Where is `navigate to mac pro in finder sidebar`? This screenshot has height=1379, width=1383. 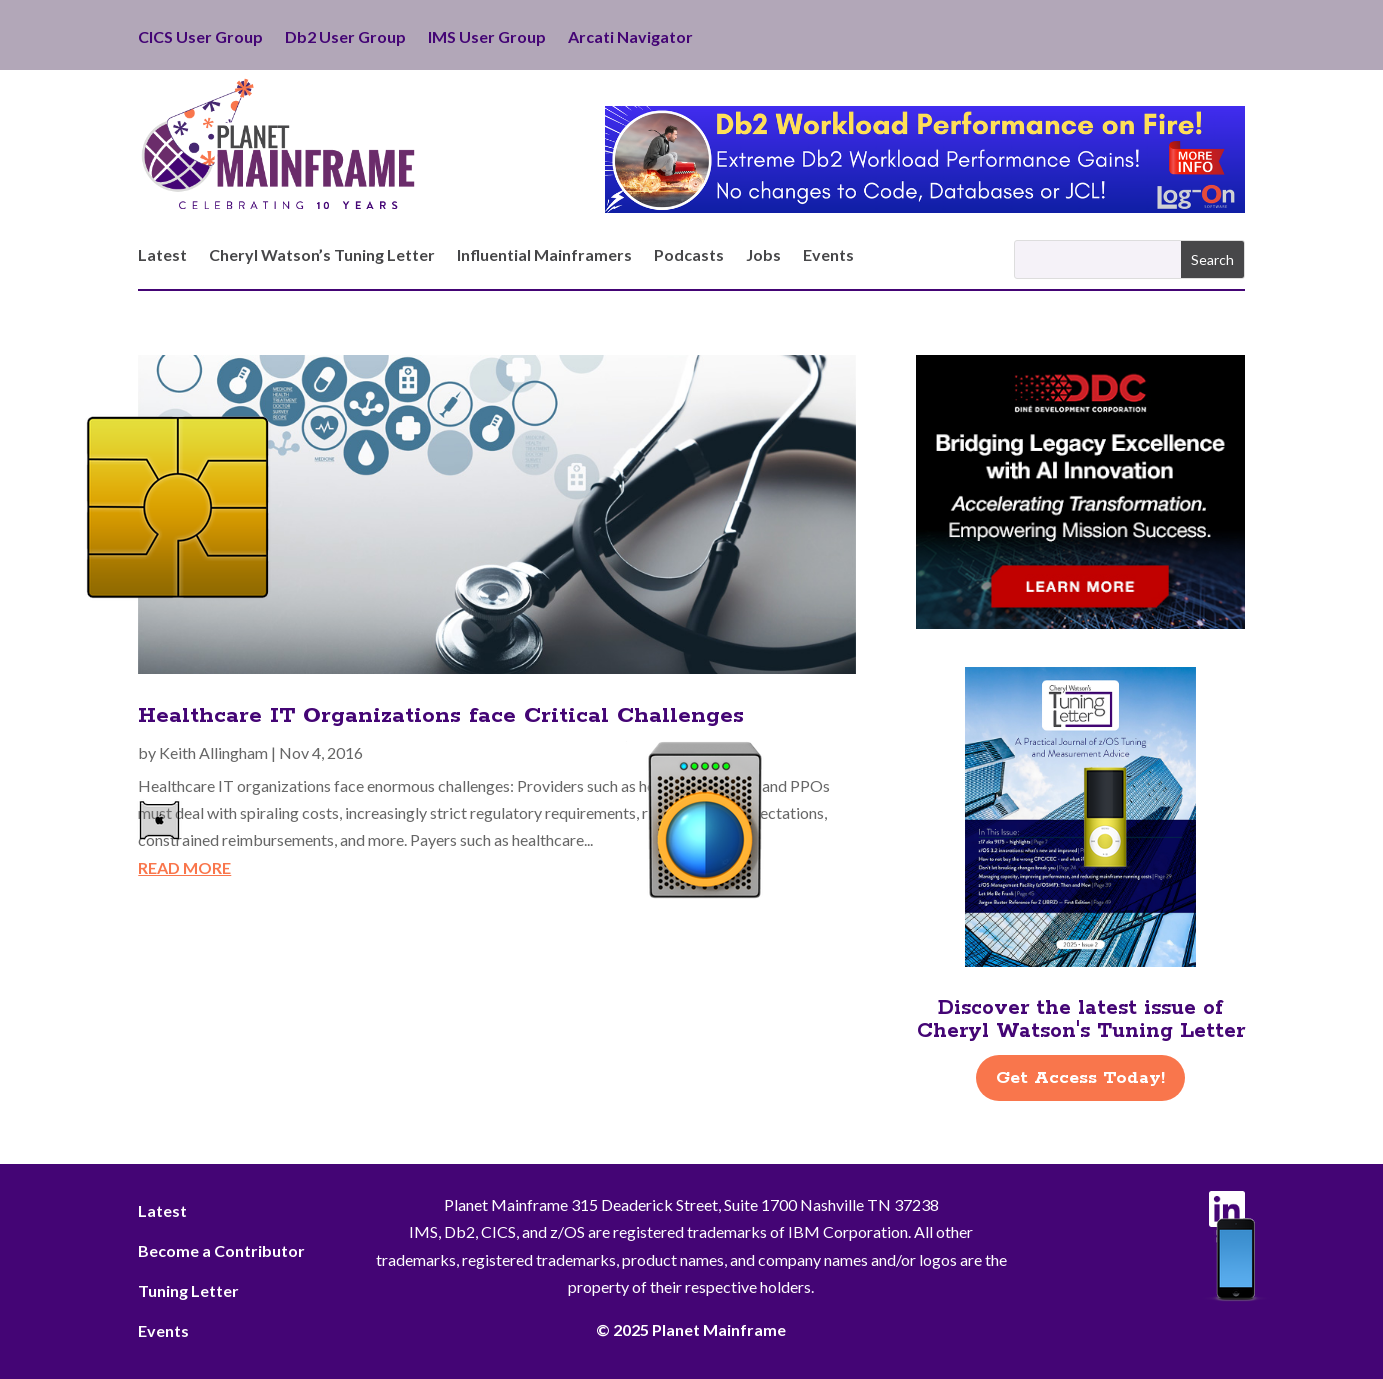 navigate to mac pro in finder sidebar is located at coordinates (159, 819).